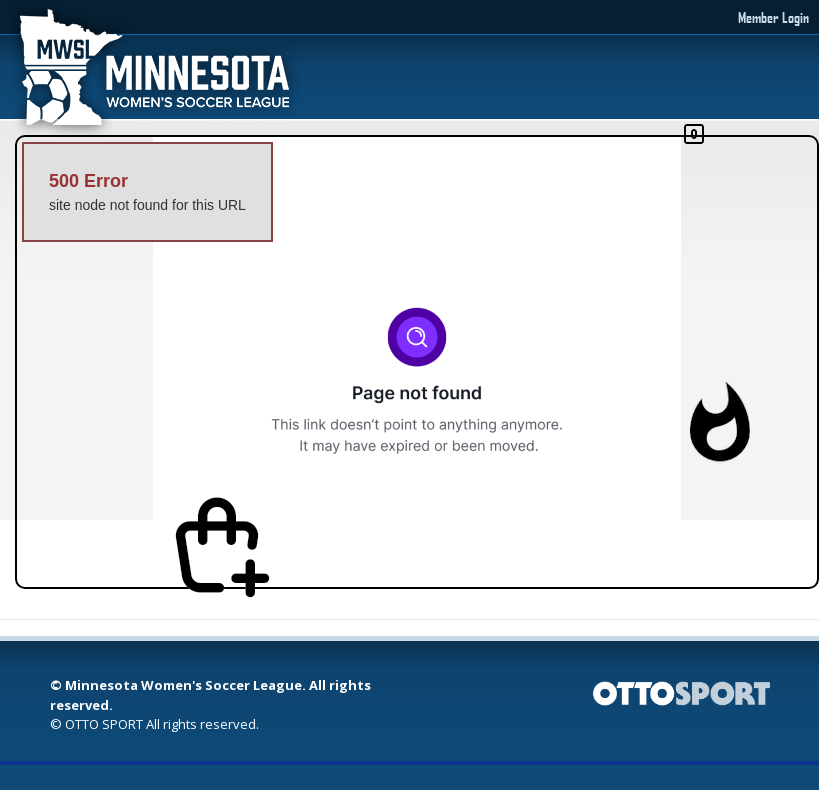  I want to click on add item to shopping bag, so click(217, 545).